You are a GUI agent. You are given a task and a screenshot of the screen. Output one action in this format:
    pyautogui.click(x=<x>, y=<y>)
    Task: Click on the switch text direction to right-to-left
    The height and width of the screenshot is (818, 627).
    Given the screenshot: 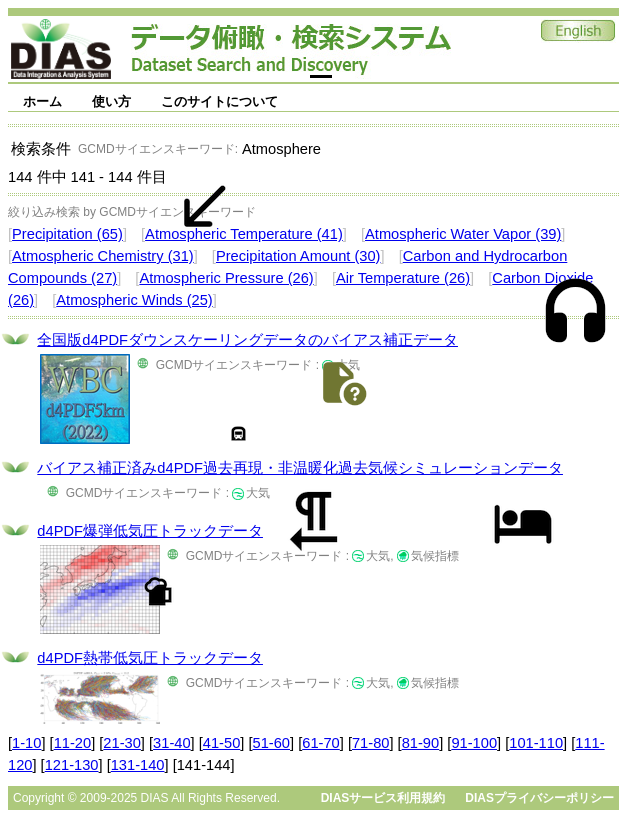 What is the action you would take?
    pyautogui.click(x=313, y=521)
    